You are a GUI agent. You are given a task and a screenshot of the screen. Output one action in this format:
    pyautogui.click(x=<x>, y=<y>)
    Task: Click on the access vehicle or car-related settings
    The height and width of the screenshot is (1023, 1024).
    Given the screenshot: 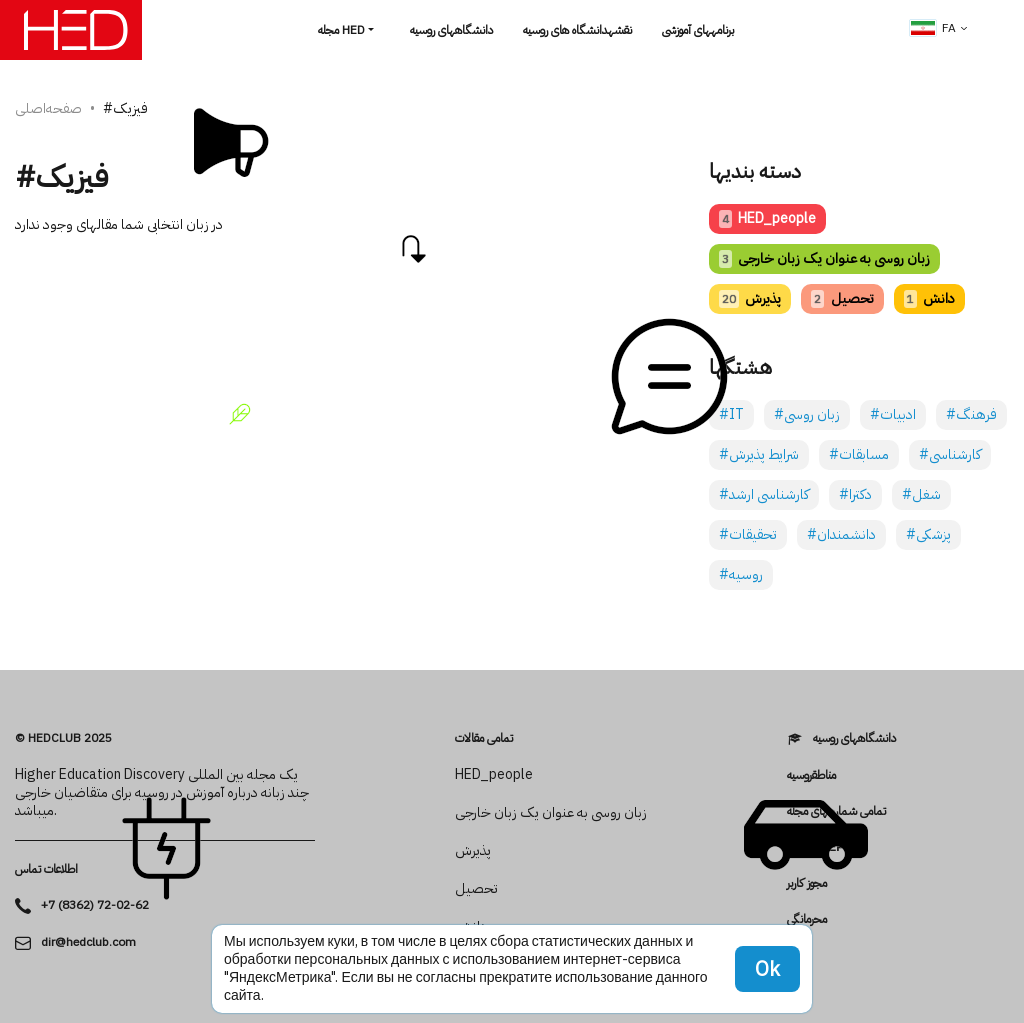 What is the action you would take?
    pyautogui.click(x=806, y=831)
    